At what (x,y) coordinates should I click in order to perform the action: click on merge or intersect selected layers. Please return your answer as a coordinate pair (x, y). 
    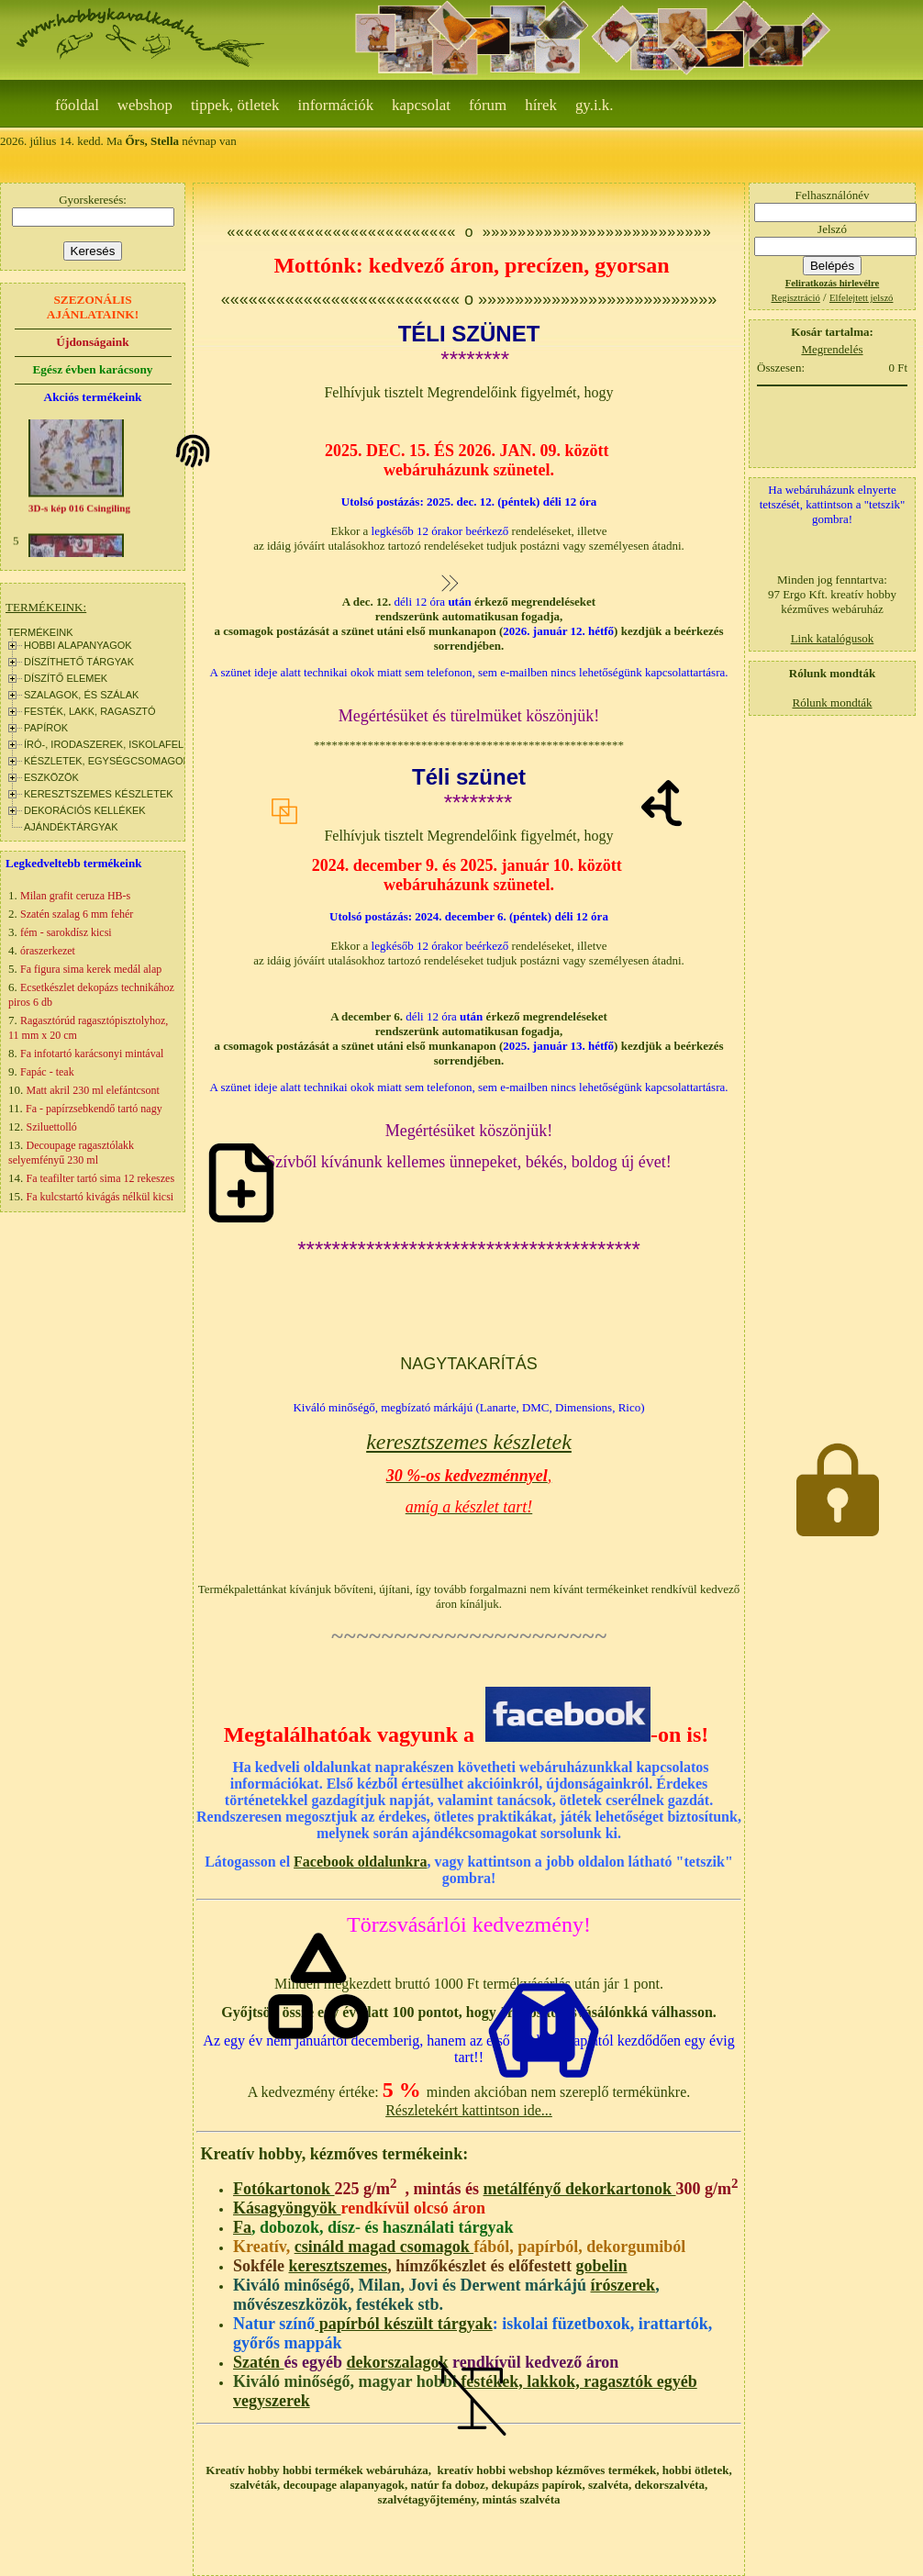
    Looking at the image, I should click on (284, 811).